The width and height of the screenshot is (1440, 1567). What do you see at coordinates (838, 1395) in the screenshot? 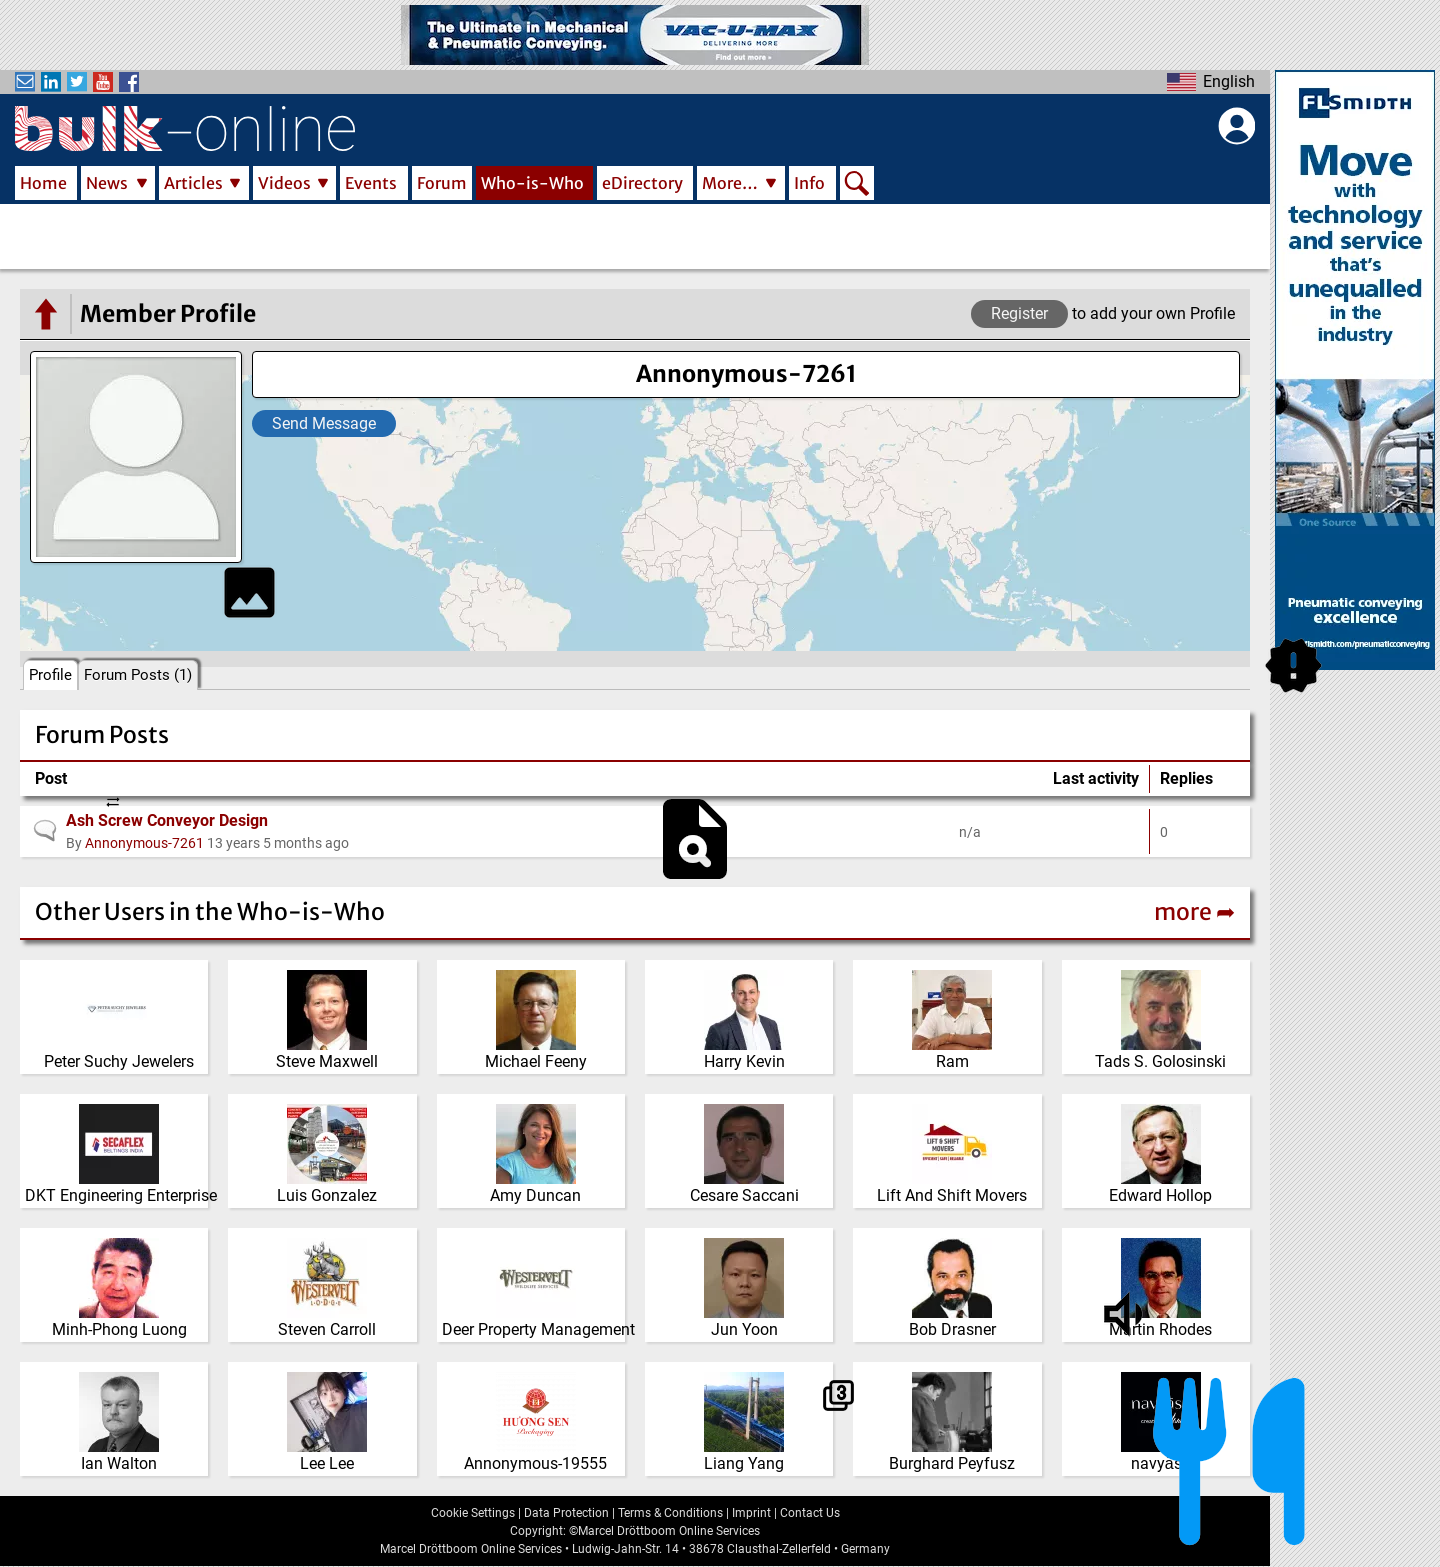
I see `view item 3 in a series or collection` at bounding box center [838, 1395].